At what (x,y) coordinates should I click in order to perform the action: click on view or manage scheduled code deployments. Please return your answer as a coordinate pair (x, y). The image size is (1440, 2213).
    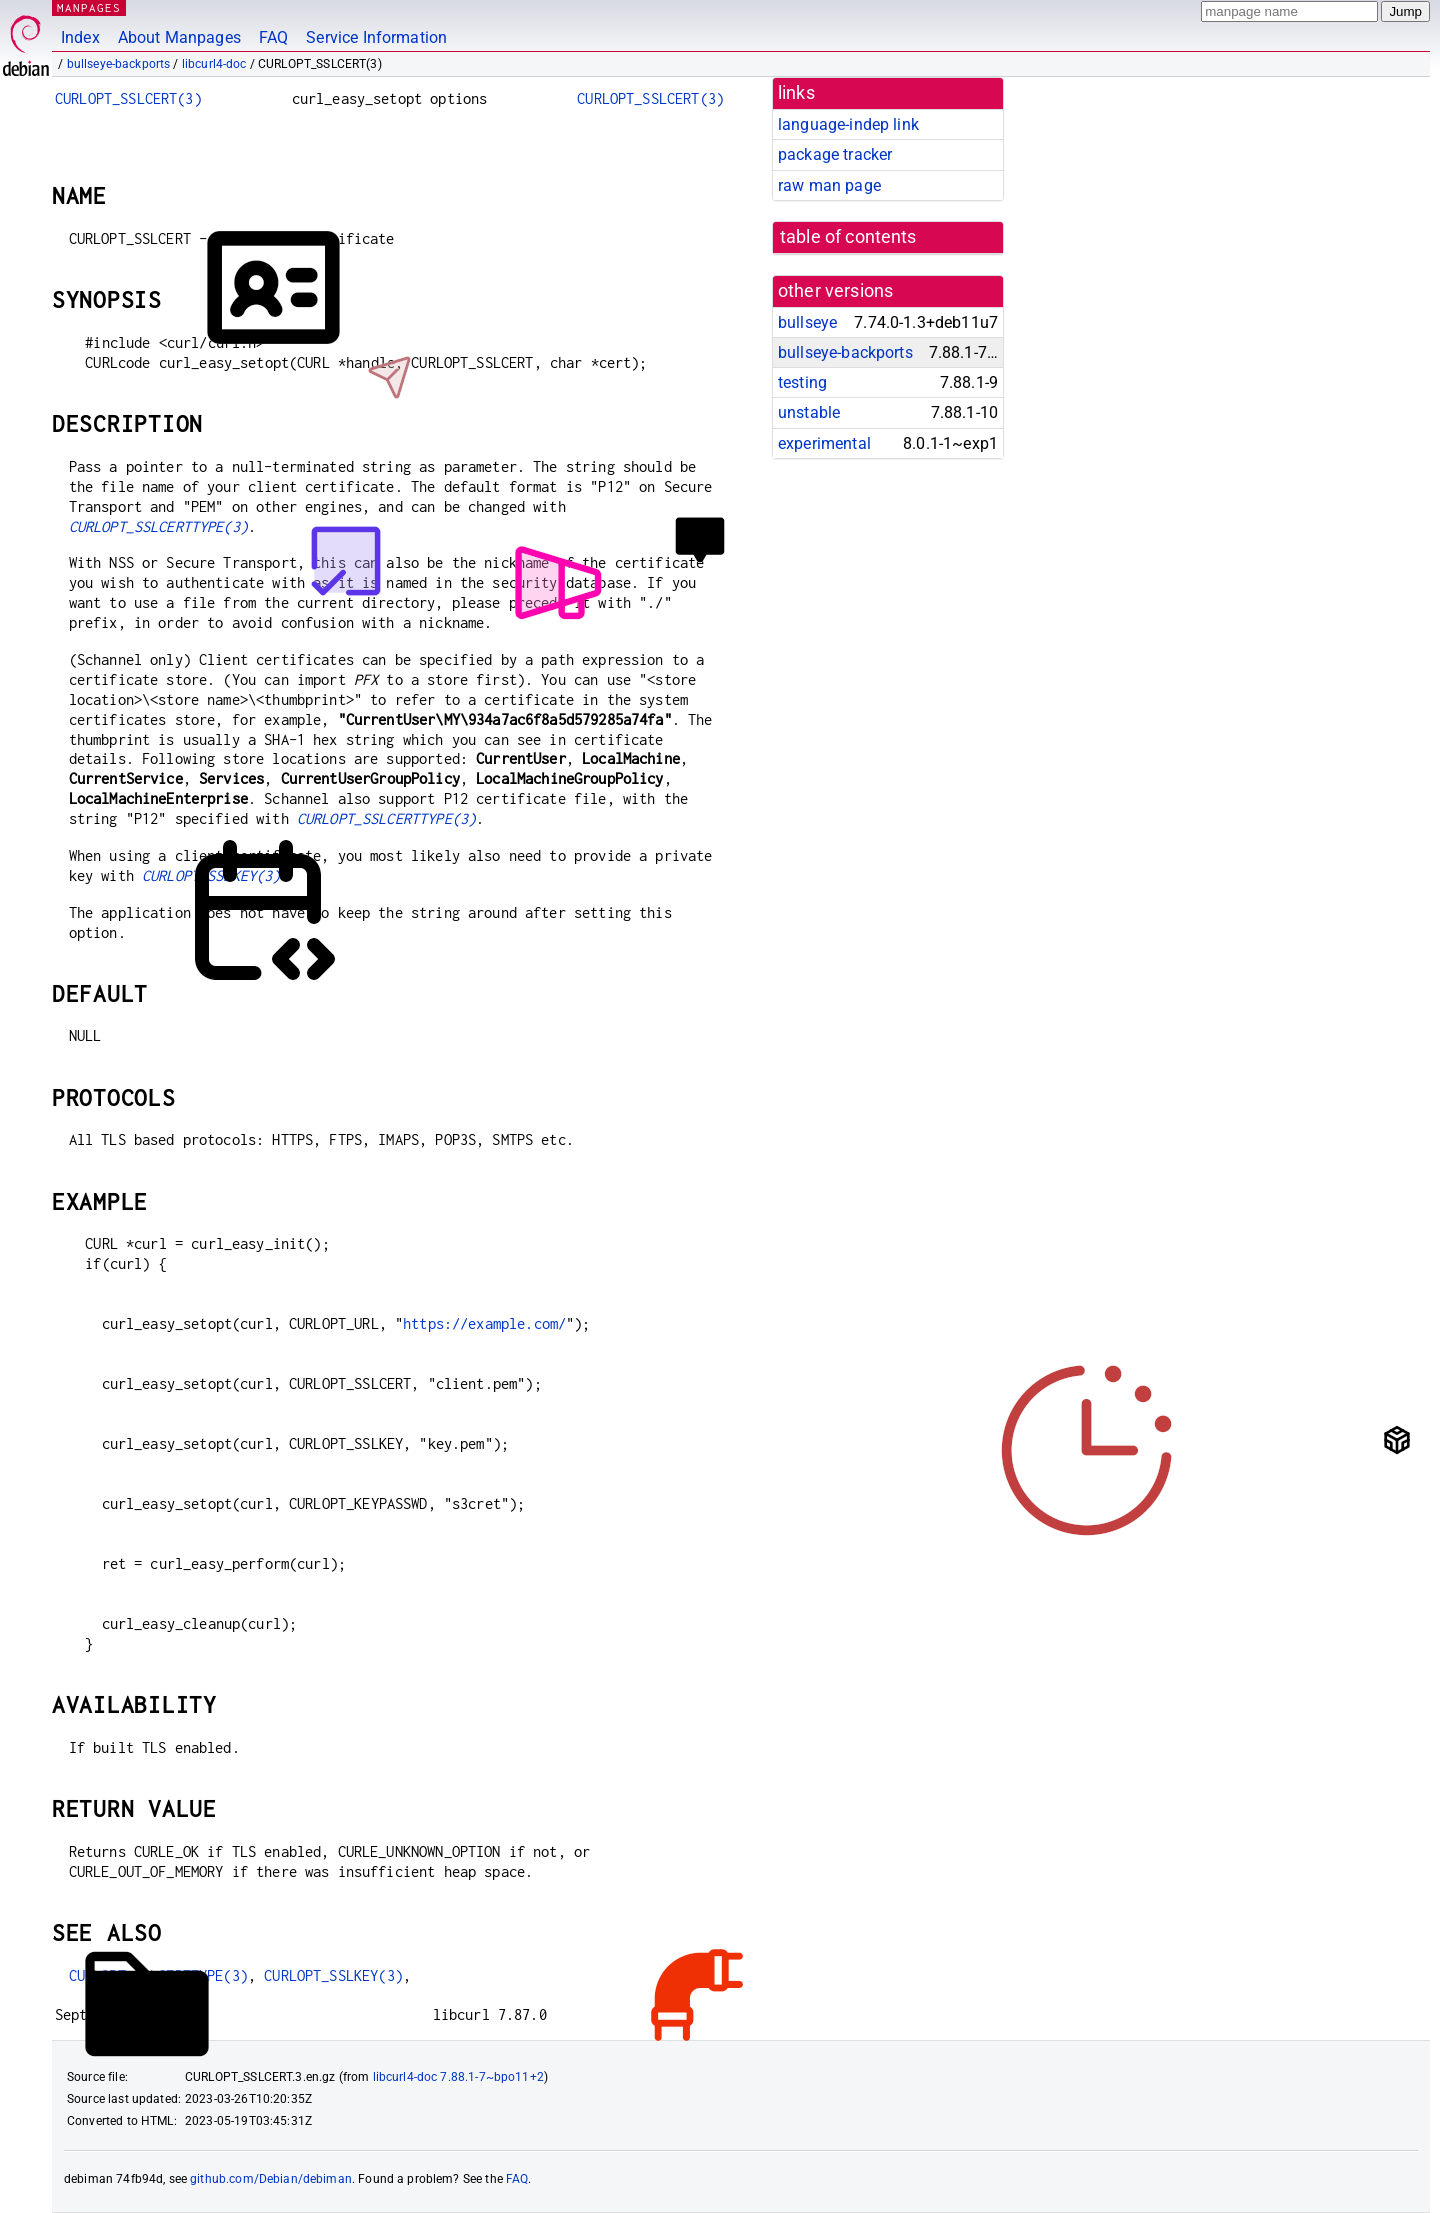
    Looking at the image, I should click on (258, 910).